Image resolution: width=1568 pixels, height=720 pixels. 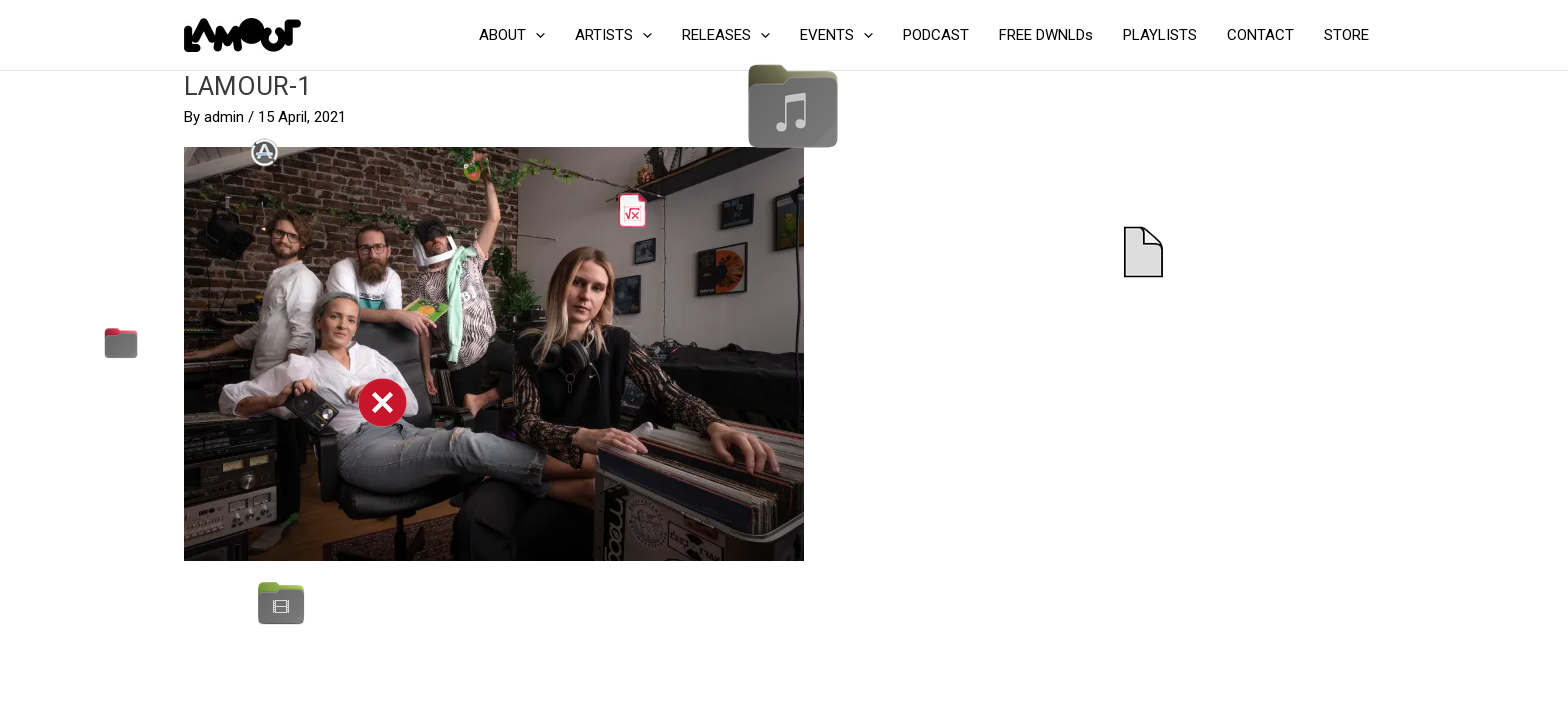 I want to click on open folder to view contents, so click(x=121, y=343).